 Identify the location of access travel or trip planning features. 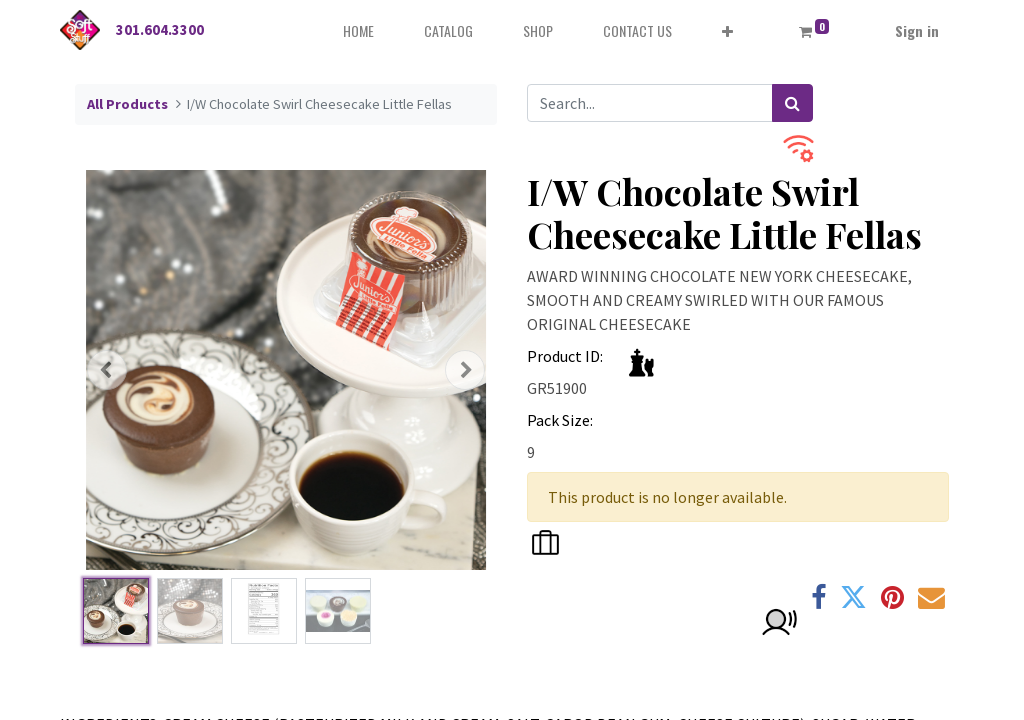
(545, 543).